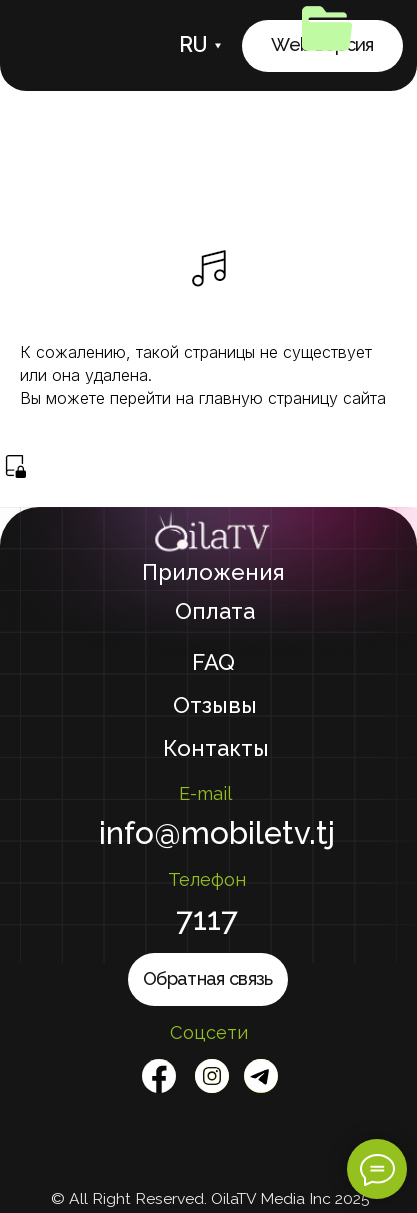  Describe the element at coordinates (14, 466) in the screenshot. I see `indicates a private or locked repository` at that location.